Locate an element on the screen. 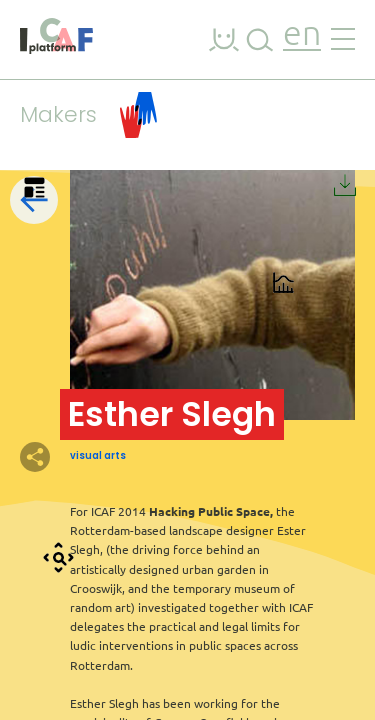 This screenshot has width=375, height=720. download a file is located at coordinates (345, 186).